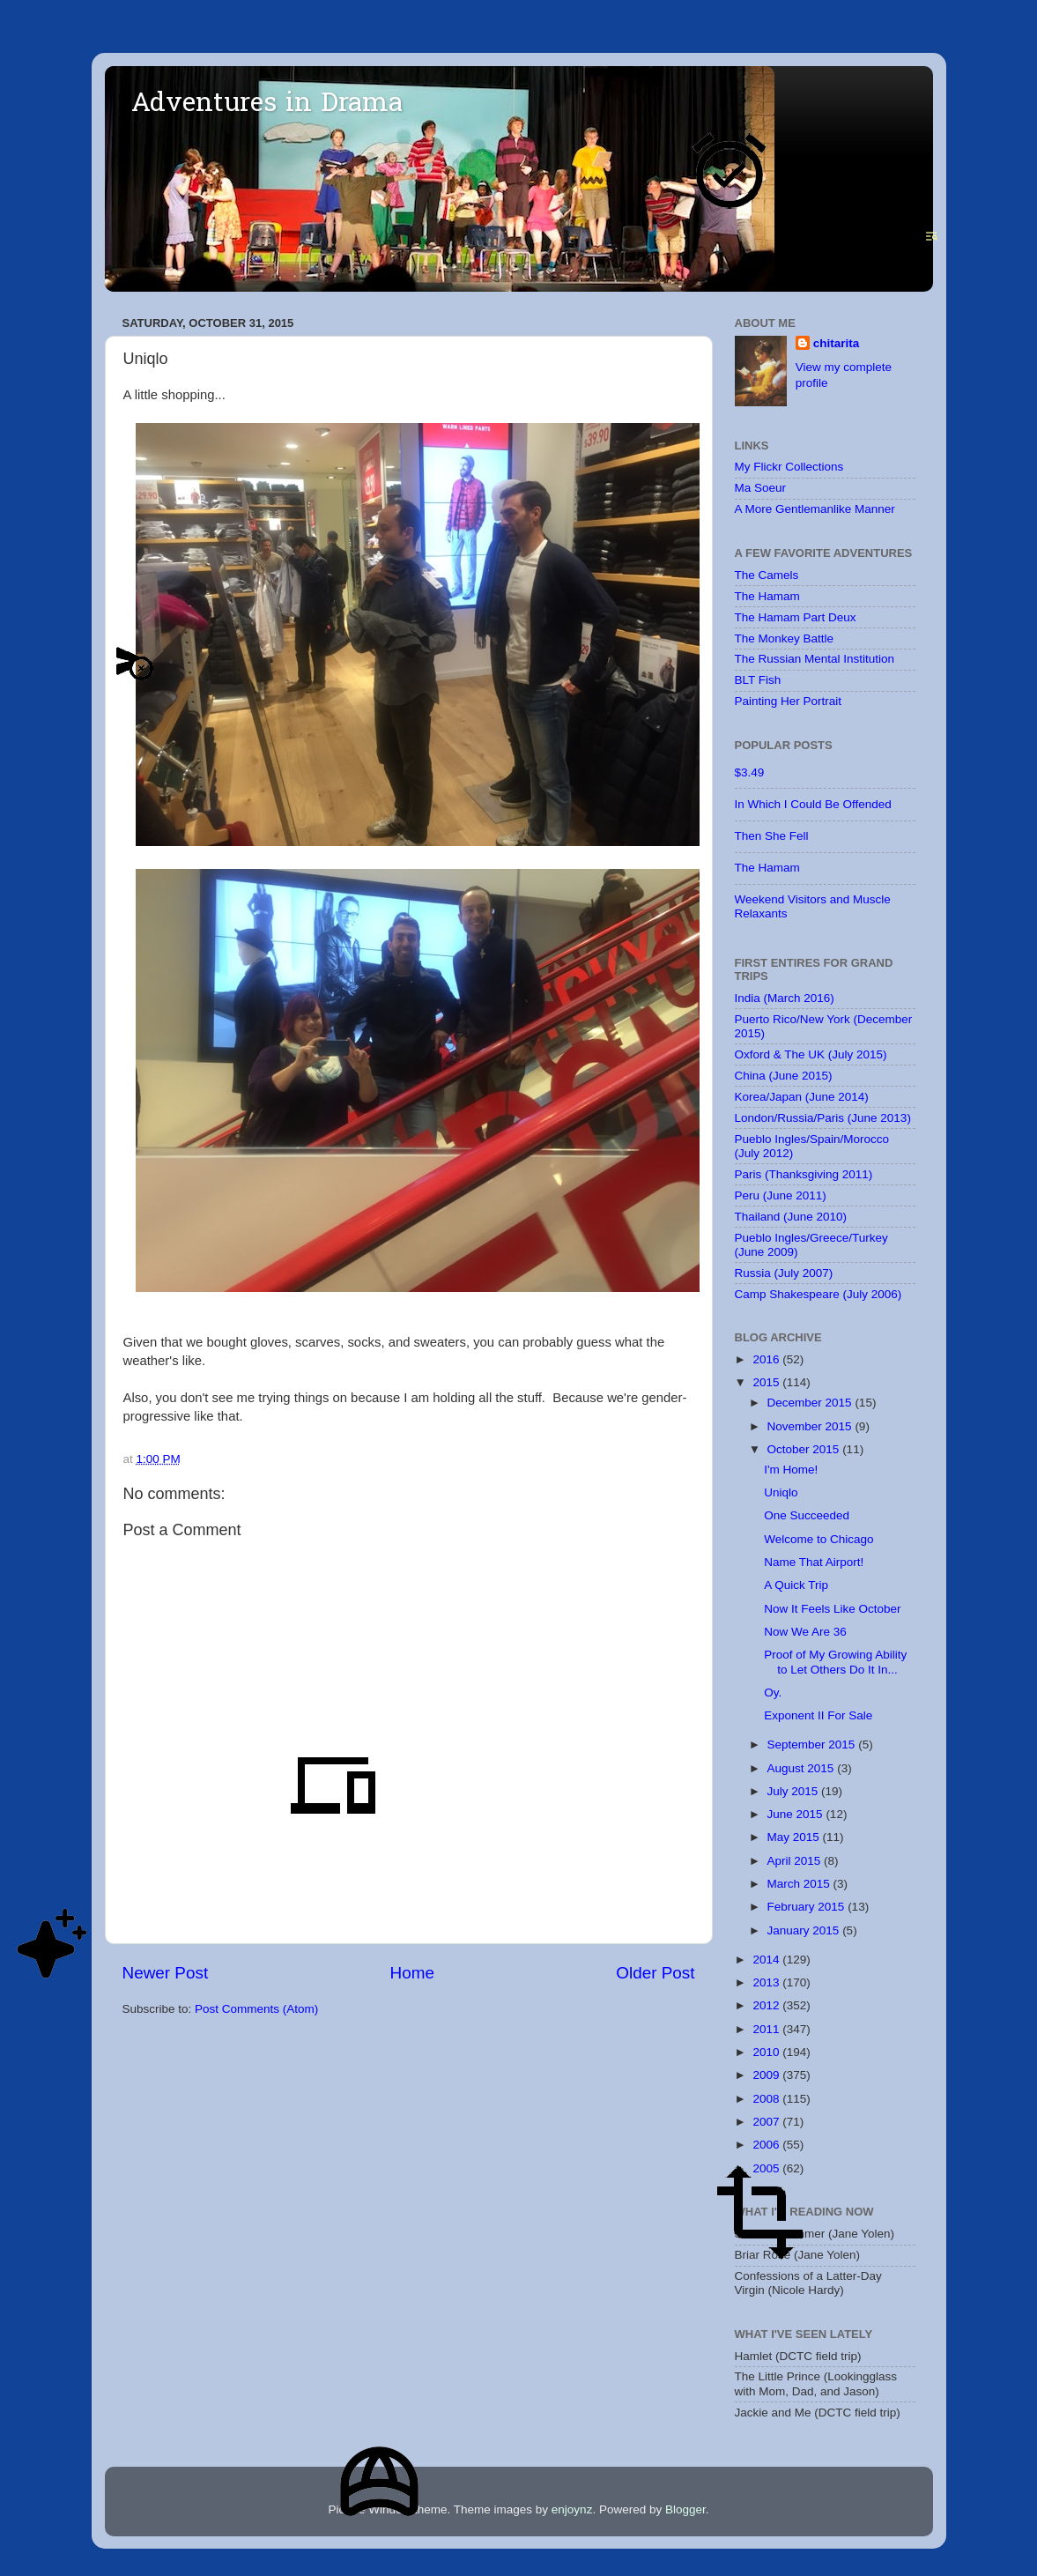 The image size is (1037, 2576). Describe the element at coordinates (759, 2212) in the screenshot. I see `transform or resize an image` at that location.